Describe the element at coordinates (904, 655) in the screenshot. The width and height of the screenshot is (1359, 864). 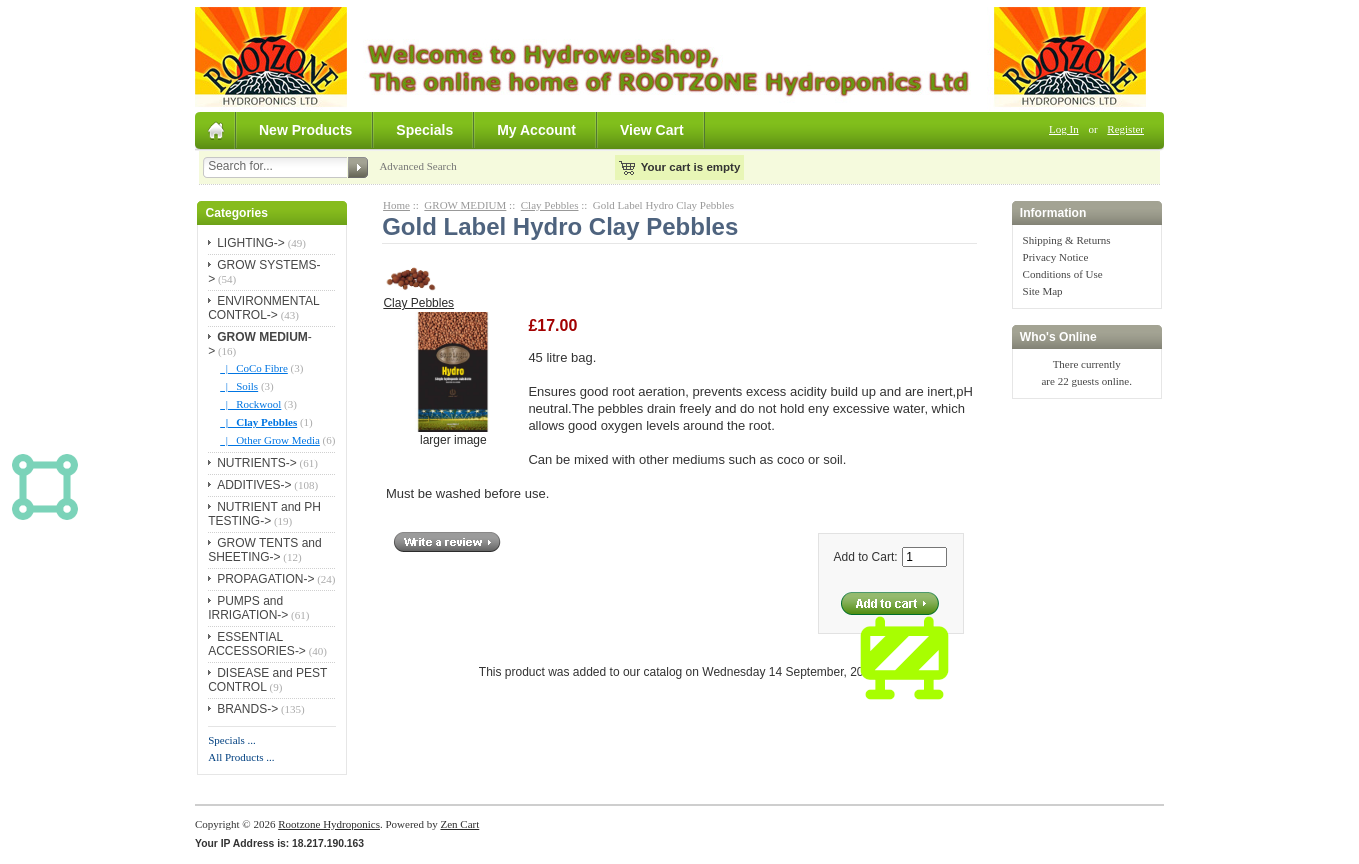
I see `indicates a blocked or restricted area` at that location.